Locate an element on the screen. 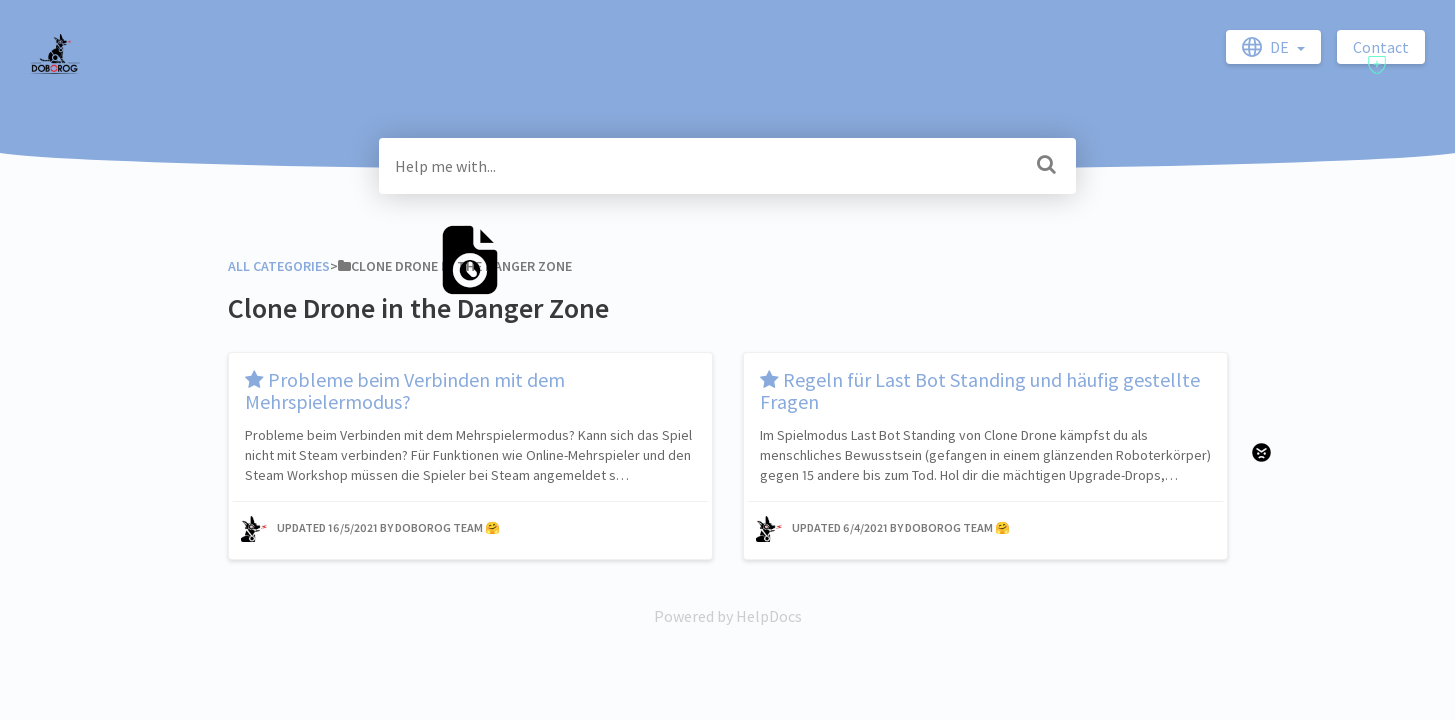 The image size is (1455, 720). add new security protection is located at coordinates (1377, 64).